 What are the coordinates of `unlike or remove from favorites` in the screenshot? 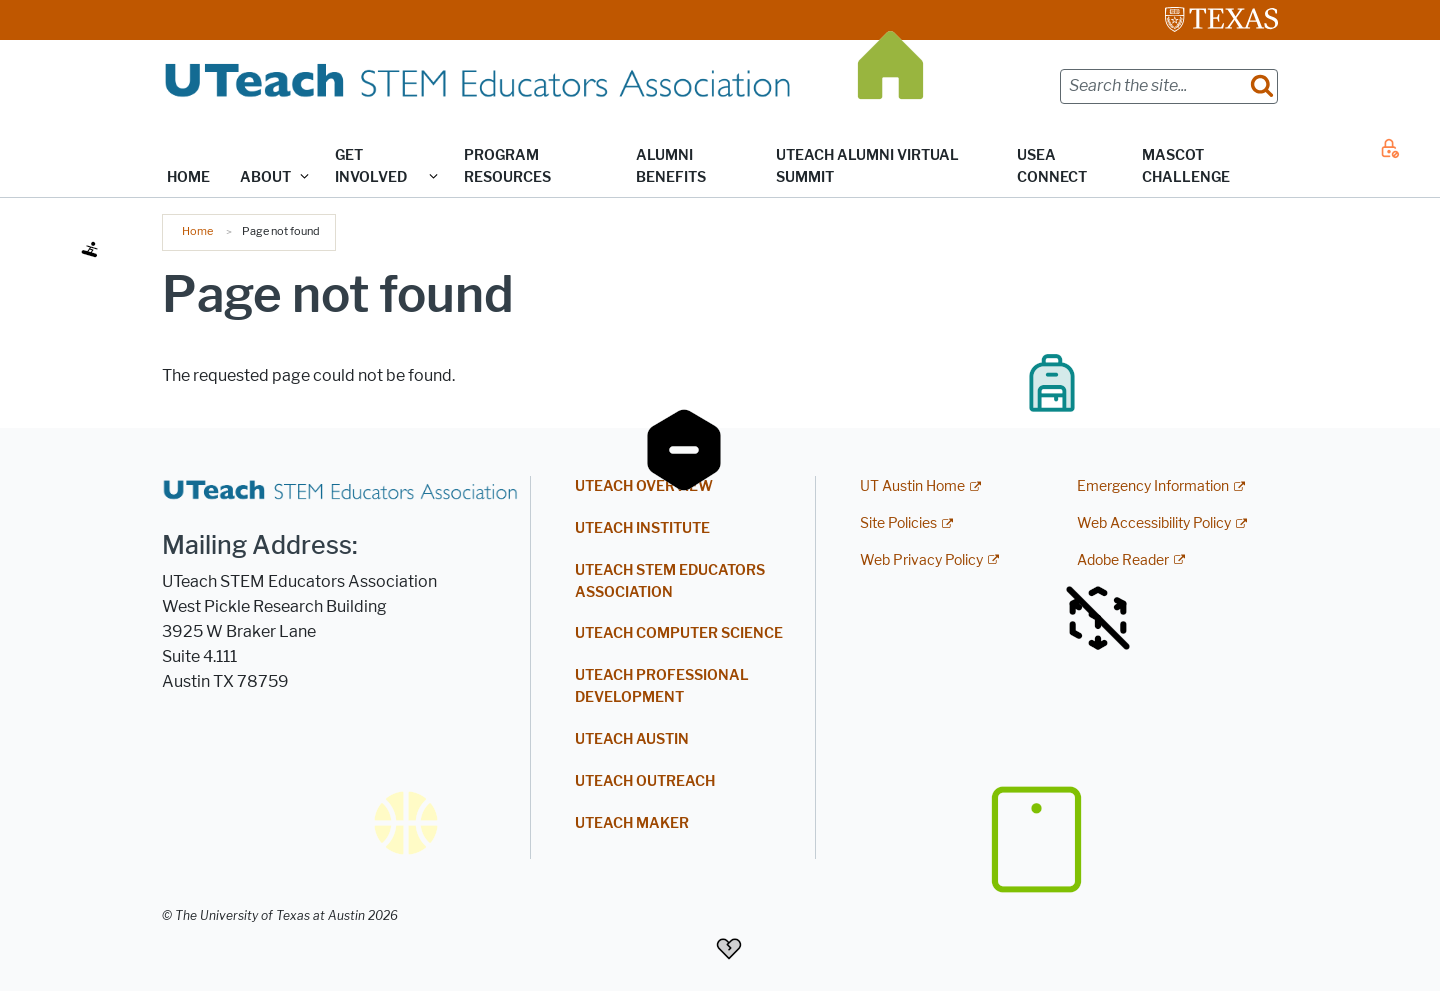 It's located at (729, 948).